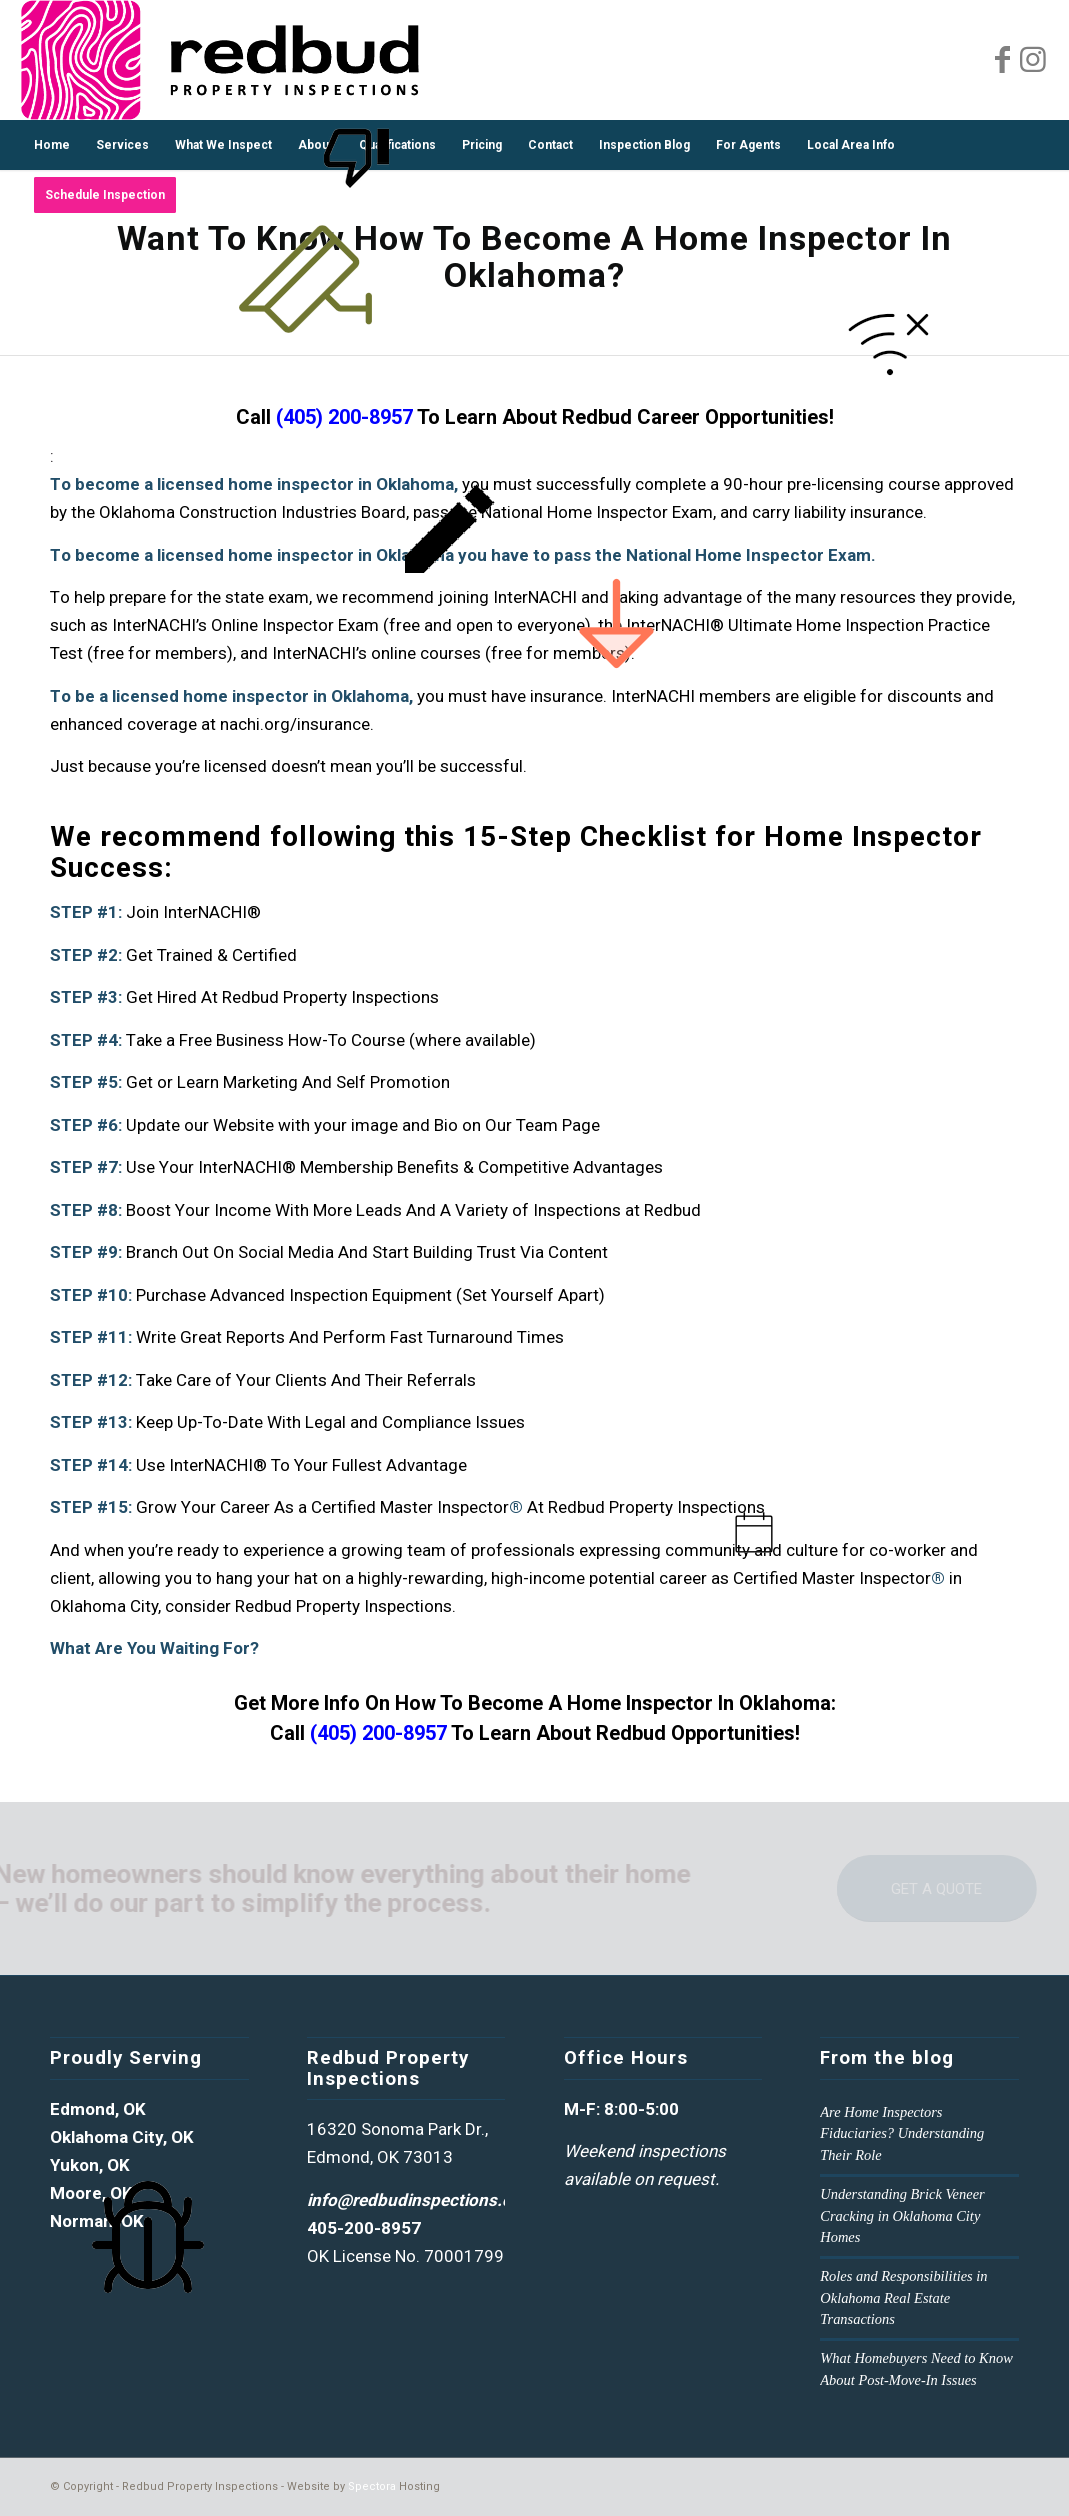 Image resolution: width=1069 pixels, height=2516 pixels. Describe the element at coordinates (616, 623) in the screenshot. I see `download a file or content` at that location.